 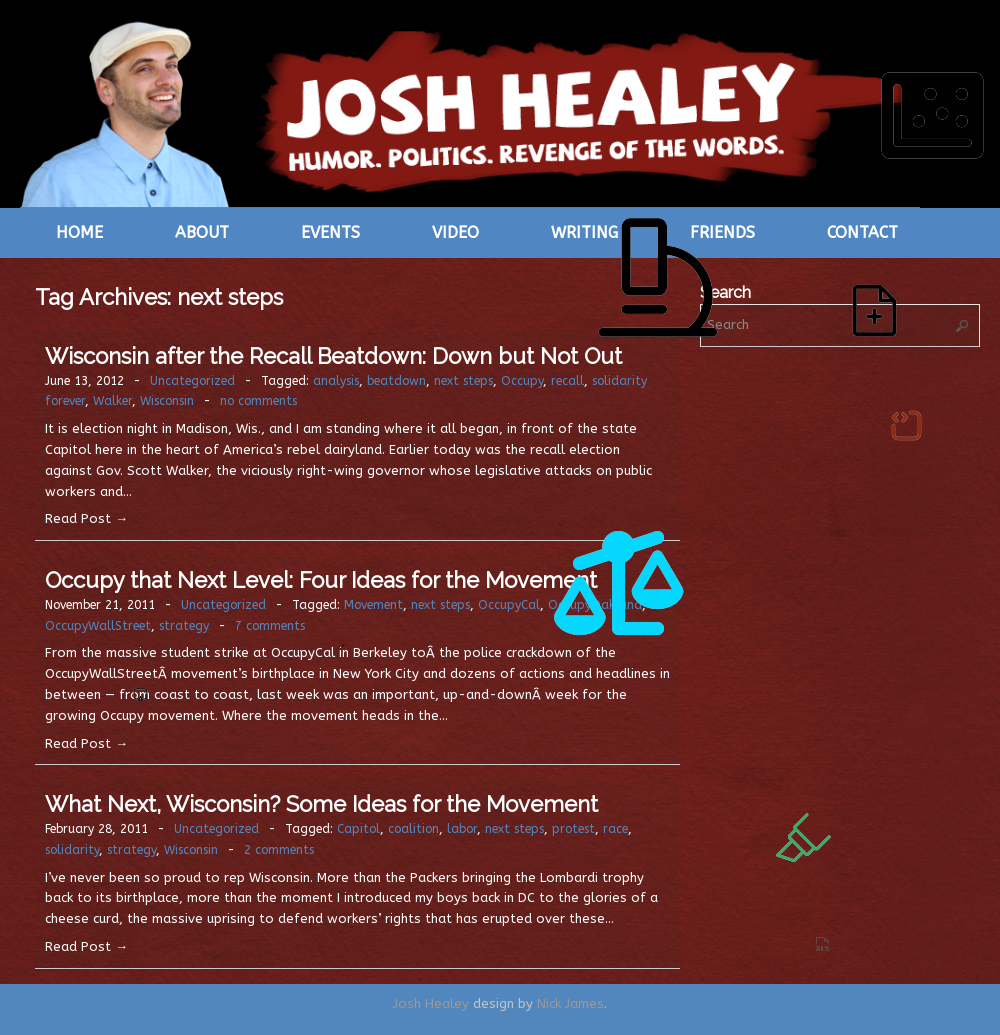 I want to click on create a new file, so click(x=874, y=310).